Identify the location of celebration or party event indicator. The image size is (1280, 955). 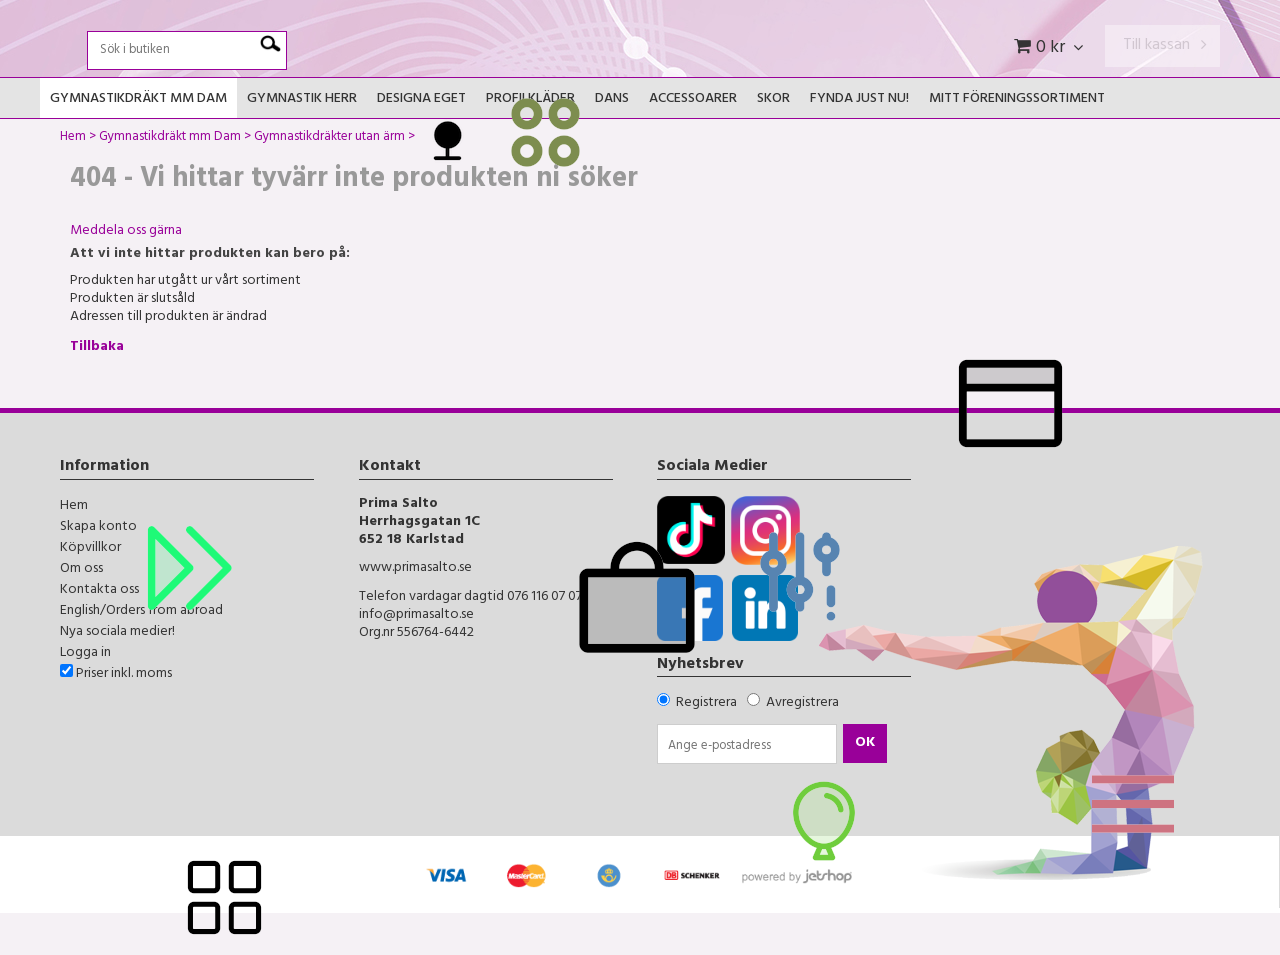
(824, 821).